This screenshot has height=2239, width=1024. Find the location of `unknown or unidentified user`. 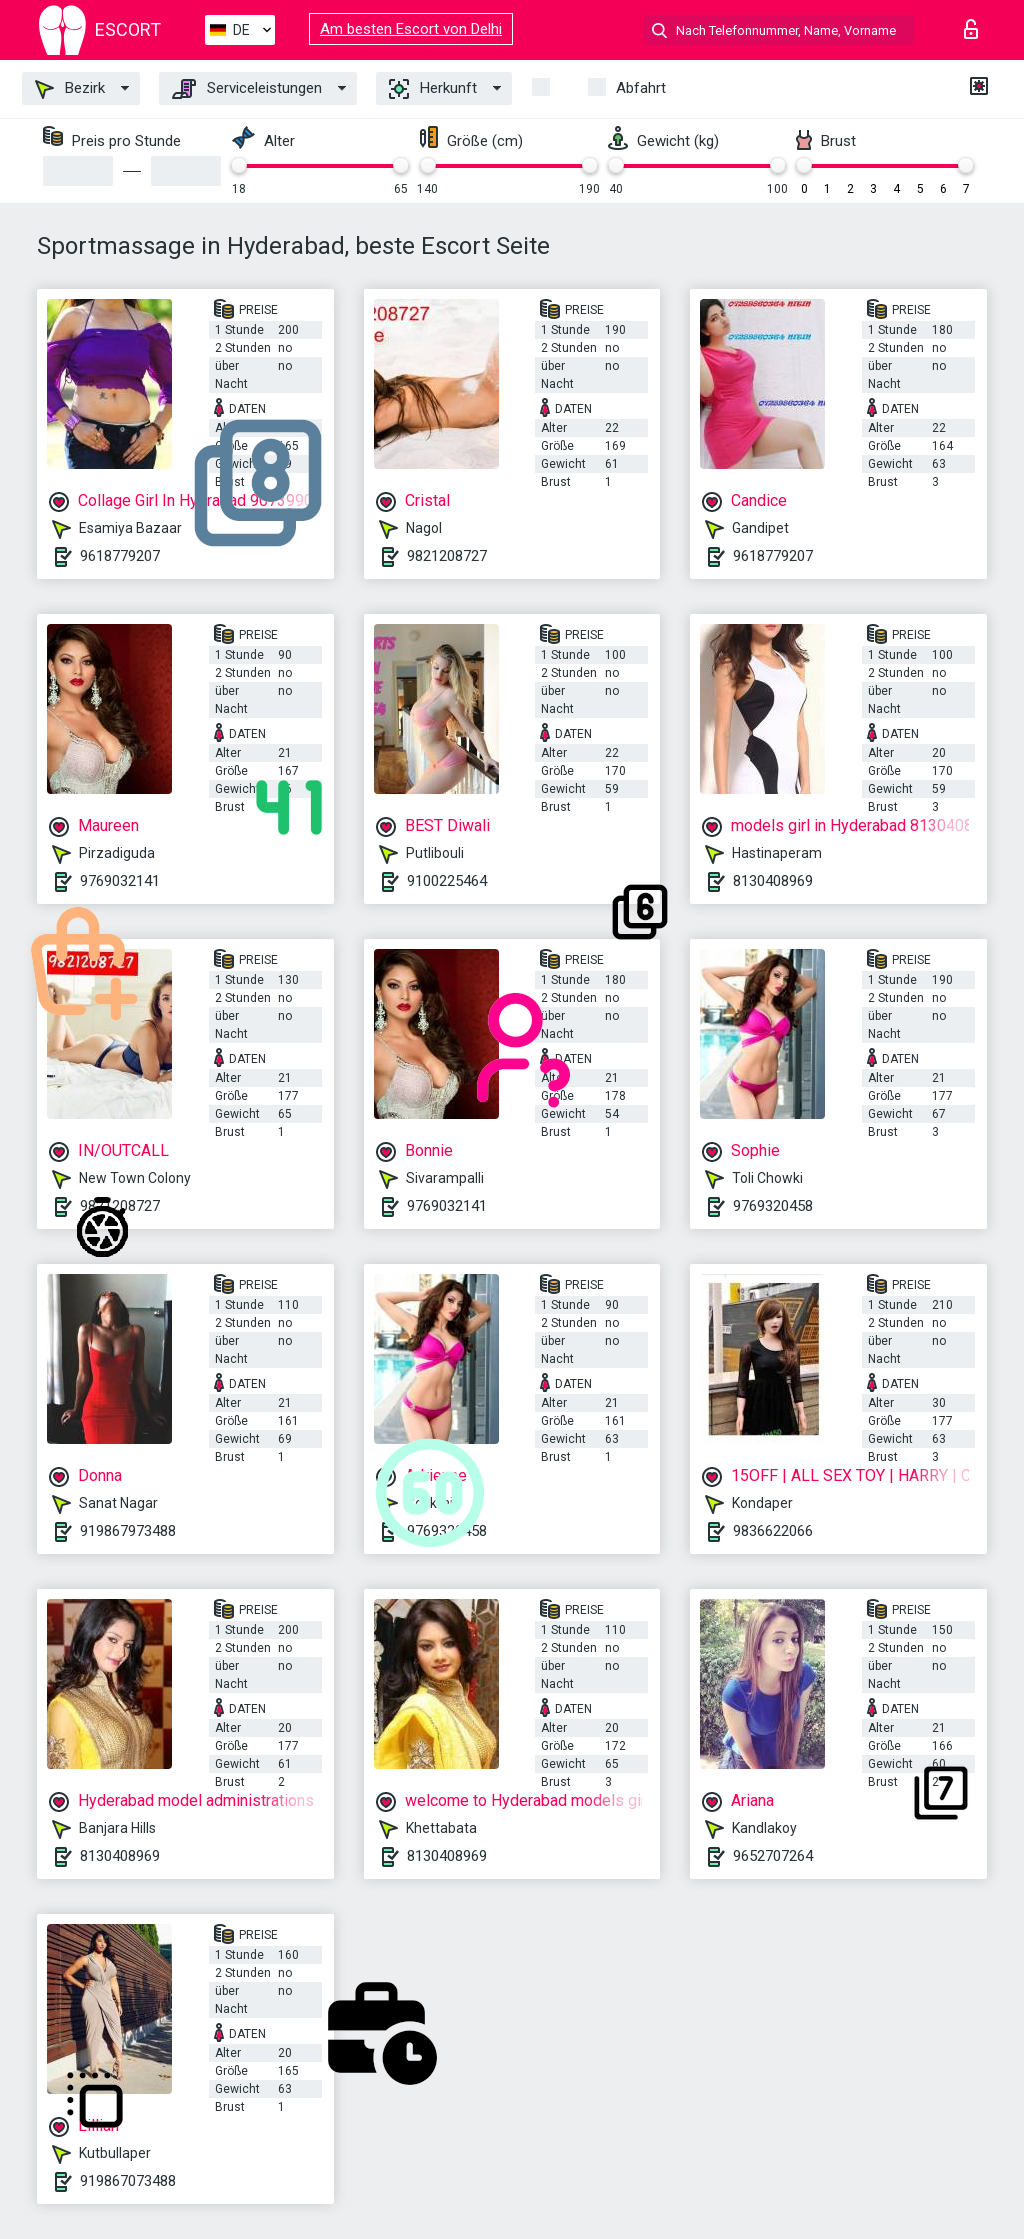

unknown or unidentified user is located at coordinates (515, 1047).